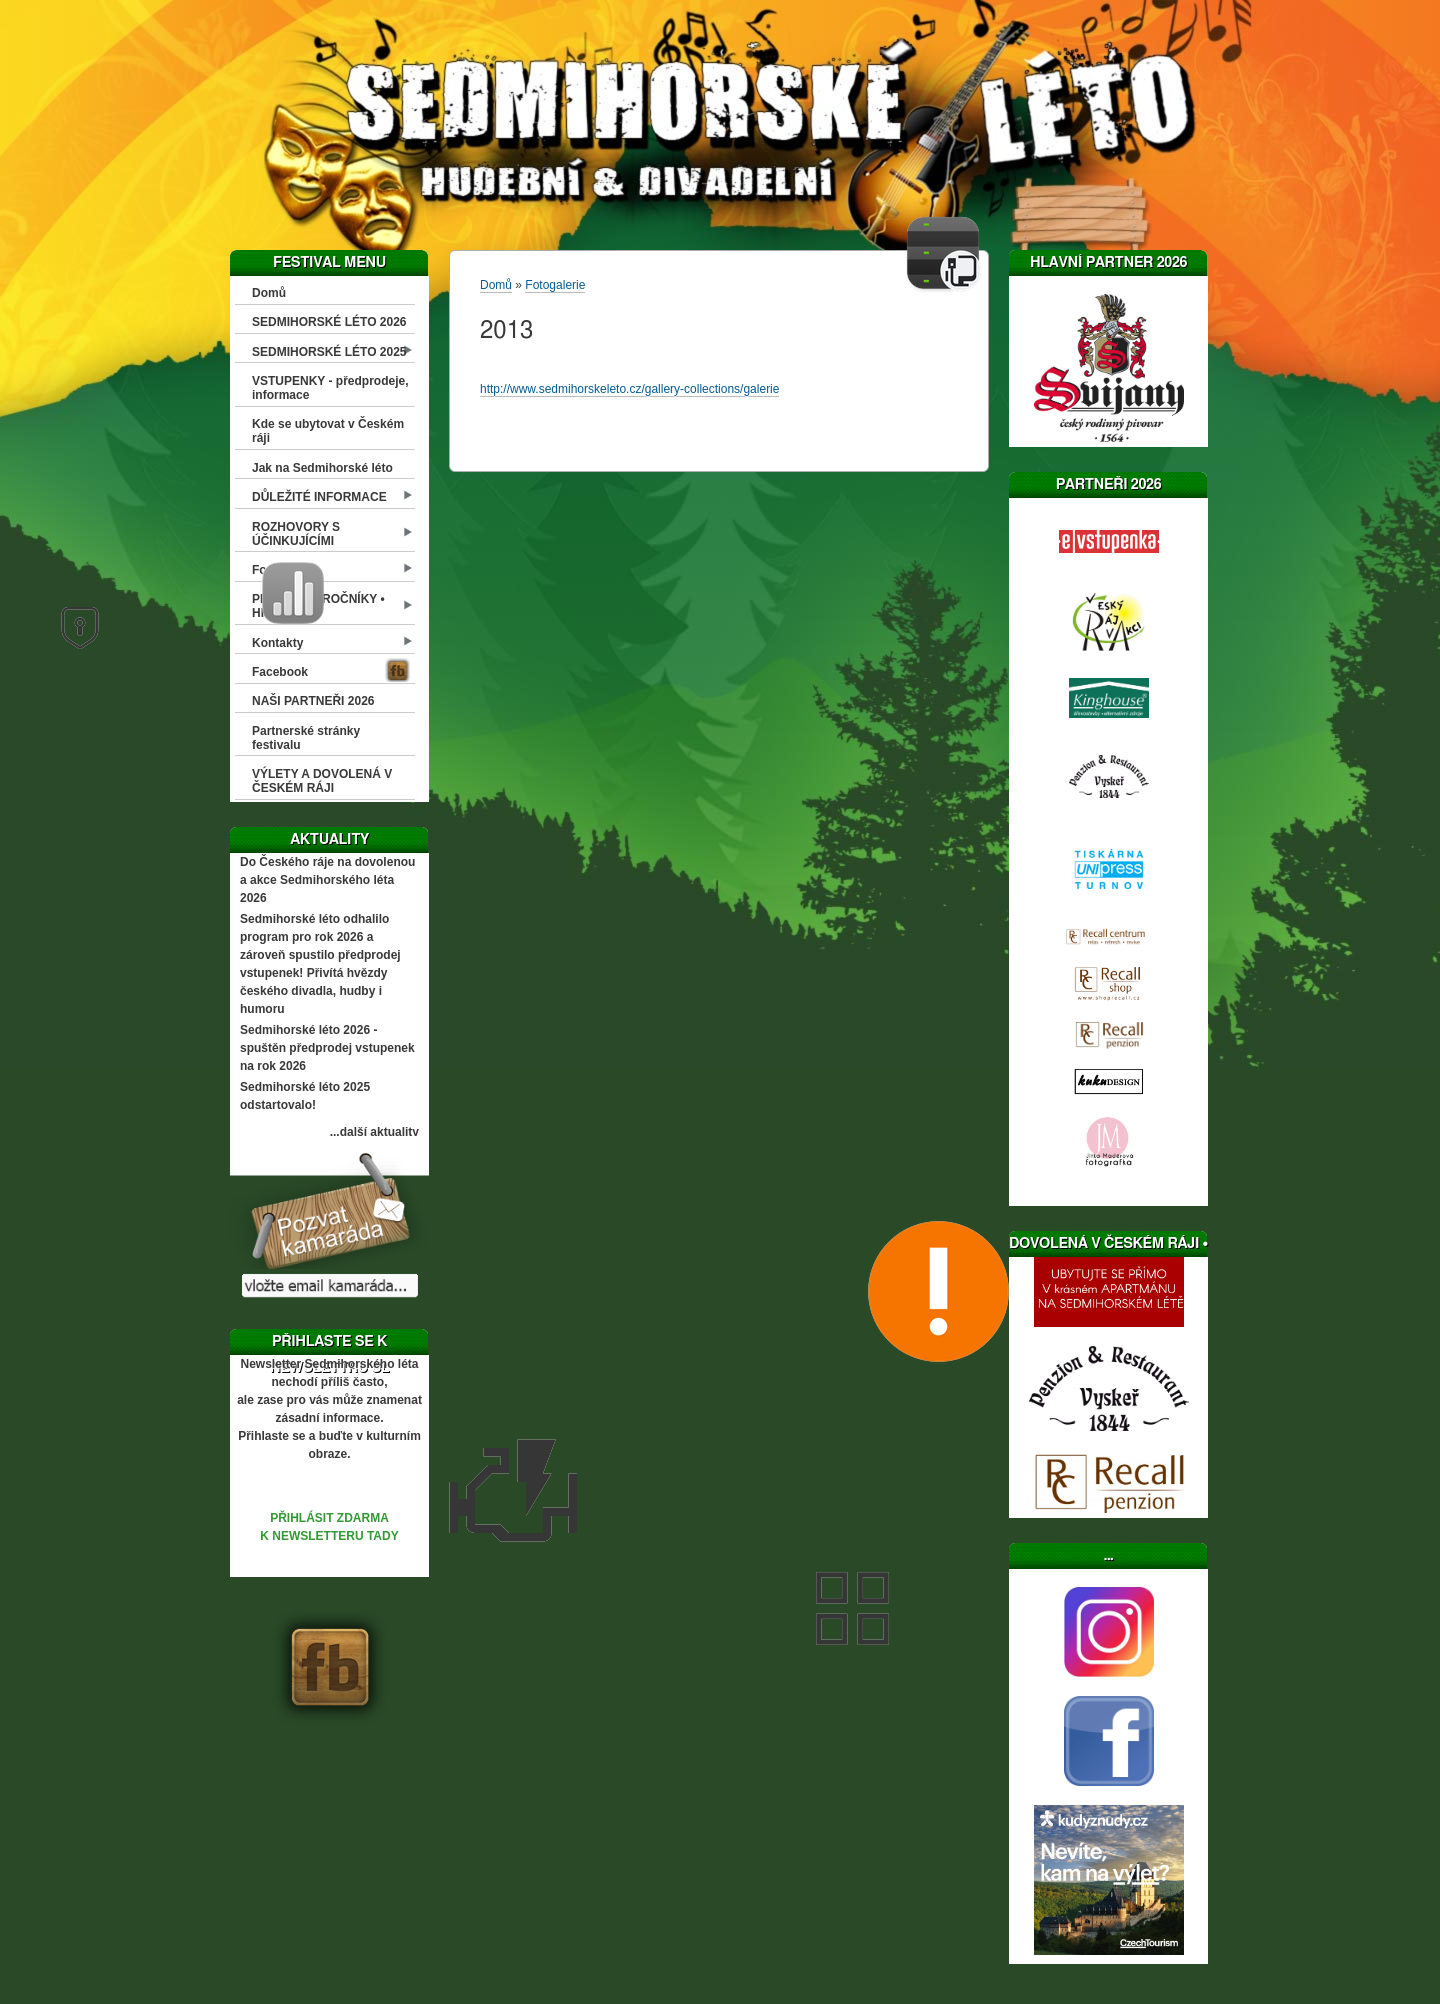 This screenshot has height=2004, width=1440. Describe the element at coordinates (80, 628) in the screenshot. I see `access device security settings` at that location.